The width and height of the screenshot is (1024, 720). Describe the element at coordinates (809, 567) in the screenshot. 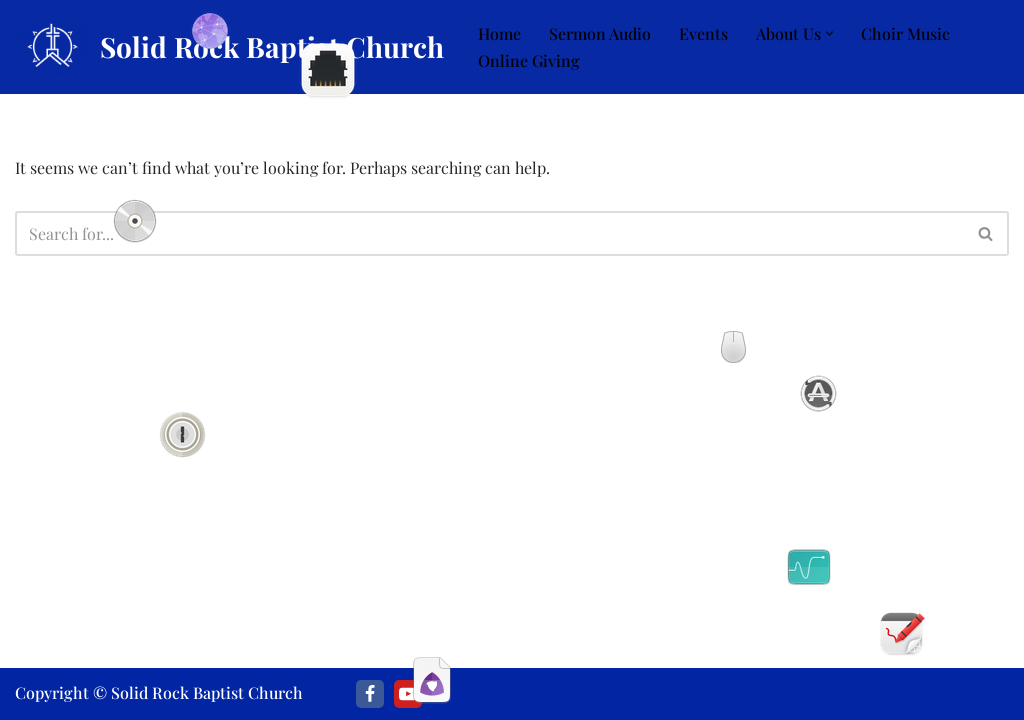

I see `open psensor temperature monitoring app` at that location.